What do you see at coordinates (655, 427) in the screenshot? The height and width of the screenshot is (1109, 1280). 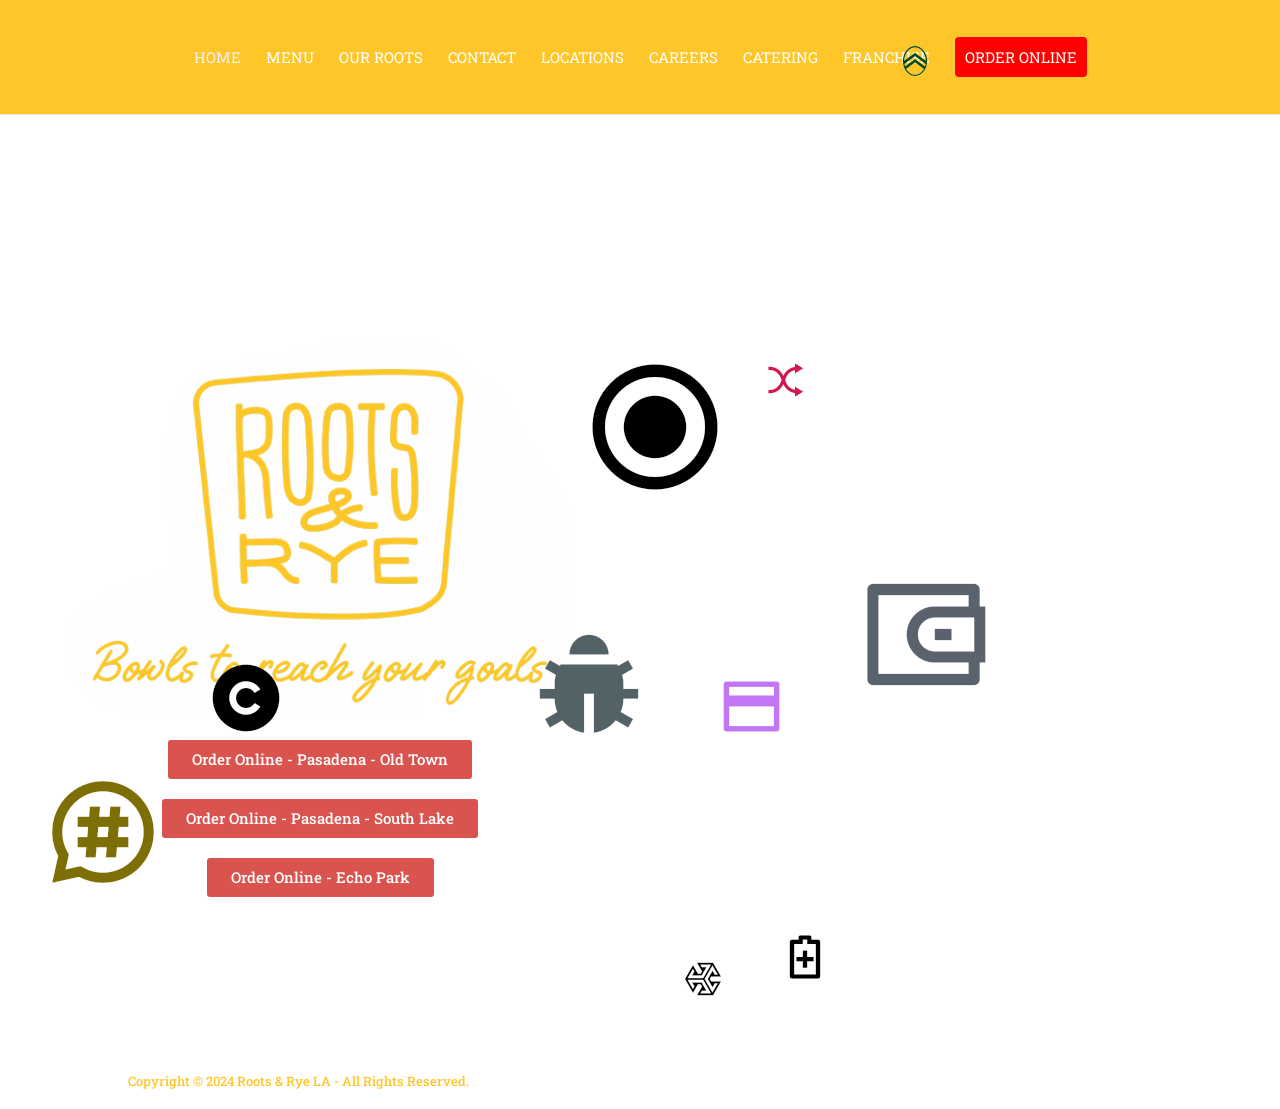 I see `selected radio button option` at bounding box center [655, 427].